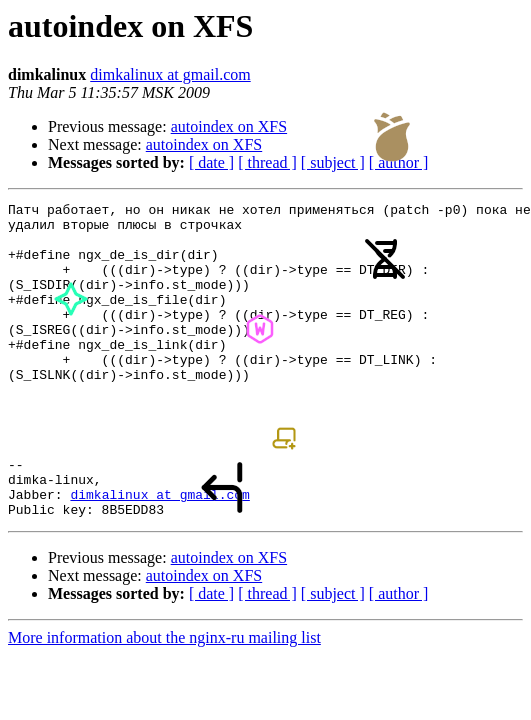 The image size is (531, 720). I want to click on add a sparkle or highlight effect, so click(71, 299).